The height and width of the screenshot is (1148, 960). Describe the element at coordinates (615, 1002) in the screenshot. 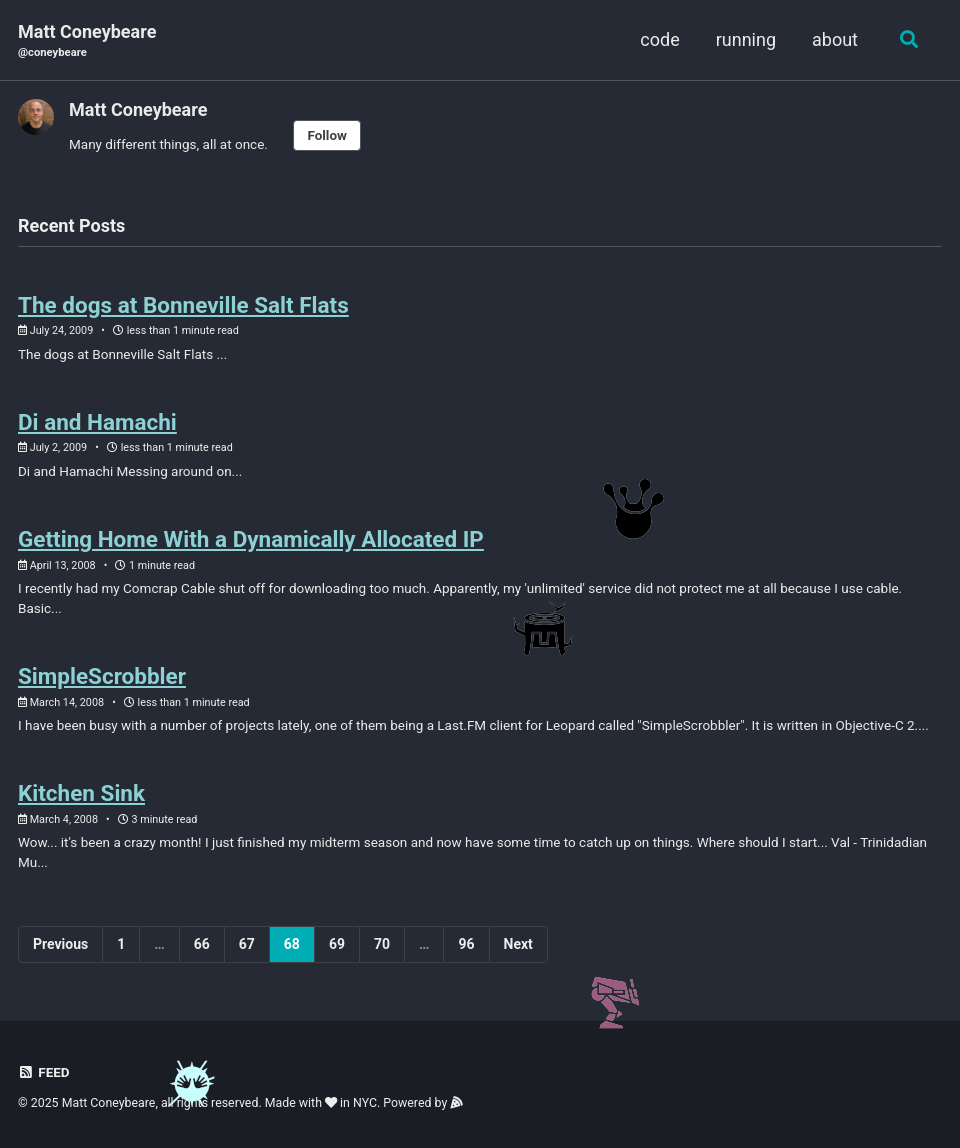

I see `explore the map on foot` at that location.